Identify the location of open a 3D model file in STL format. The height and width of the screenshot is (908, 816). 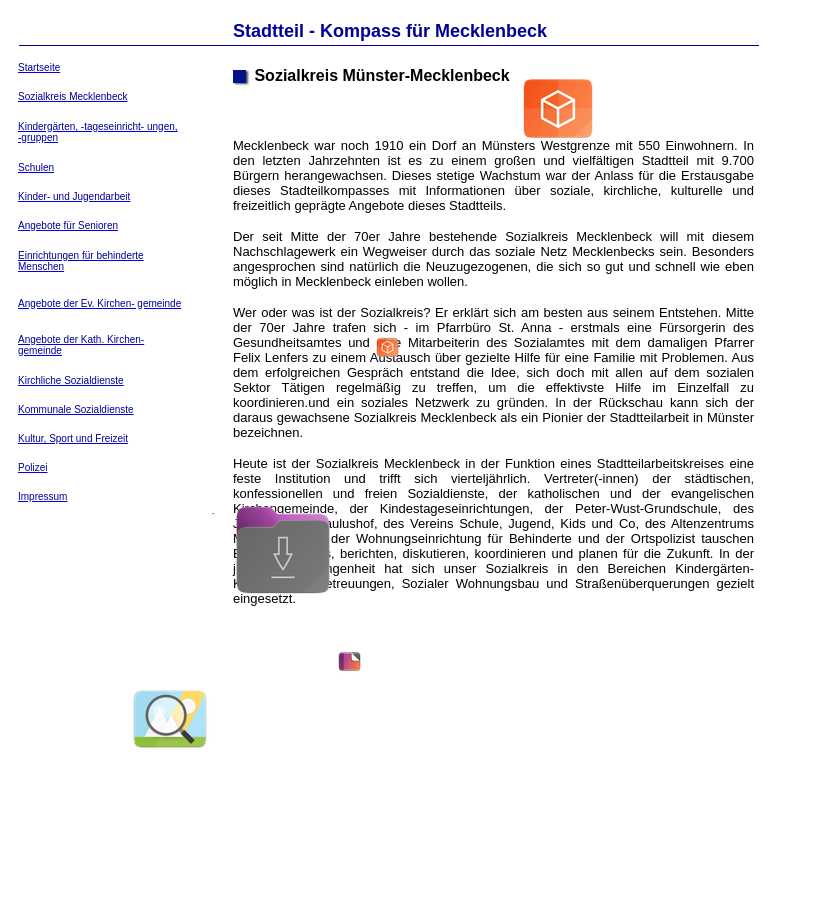
(558, 106).